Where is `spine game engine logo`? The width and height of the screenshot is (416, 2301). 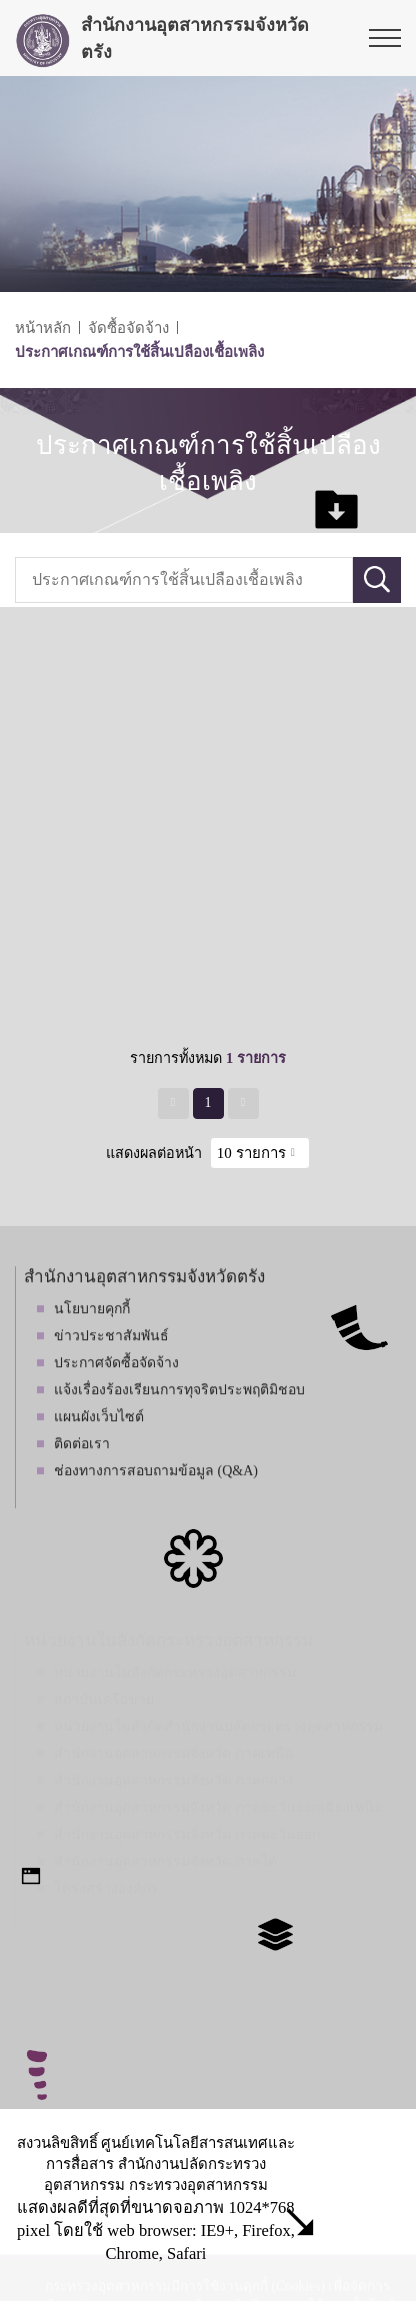 spine game engine logo is located at coordinates (37, 2075).